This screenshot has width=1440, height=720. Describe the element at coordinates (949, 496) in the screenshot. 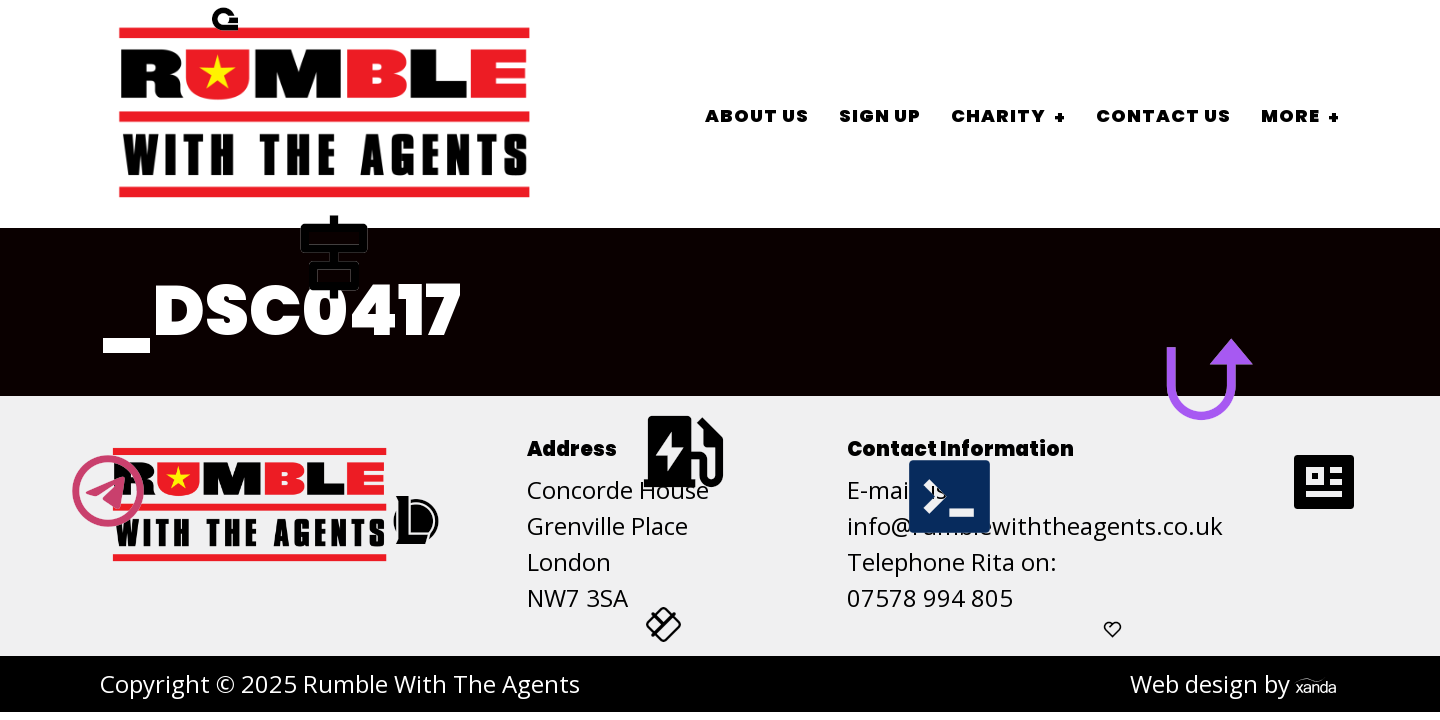

I see `open terminal or command line interface` at that location.